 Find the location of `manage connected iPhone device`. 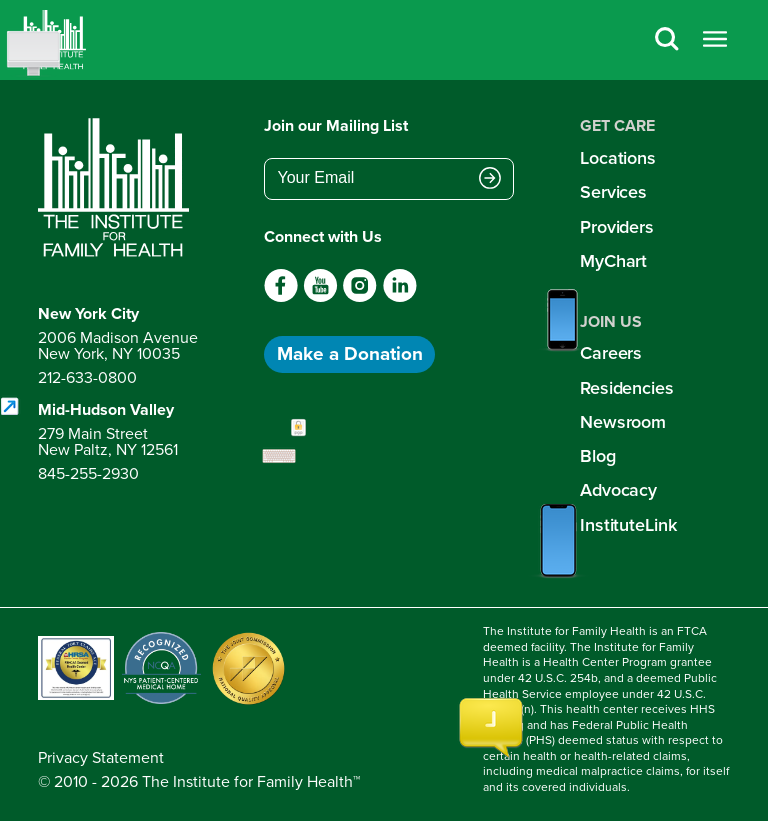

manage connected iPhone device is located at coordinates (558, 541).